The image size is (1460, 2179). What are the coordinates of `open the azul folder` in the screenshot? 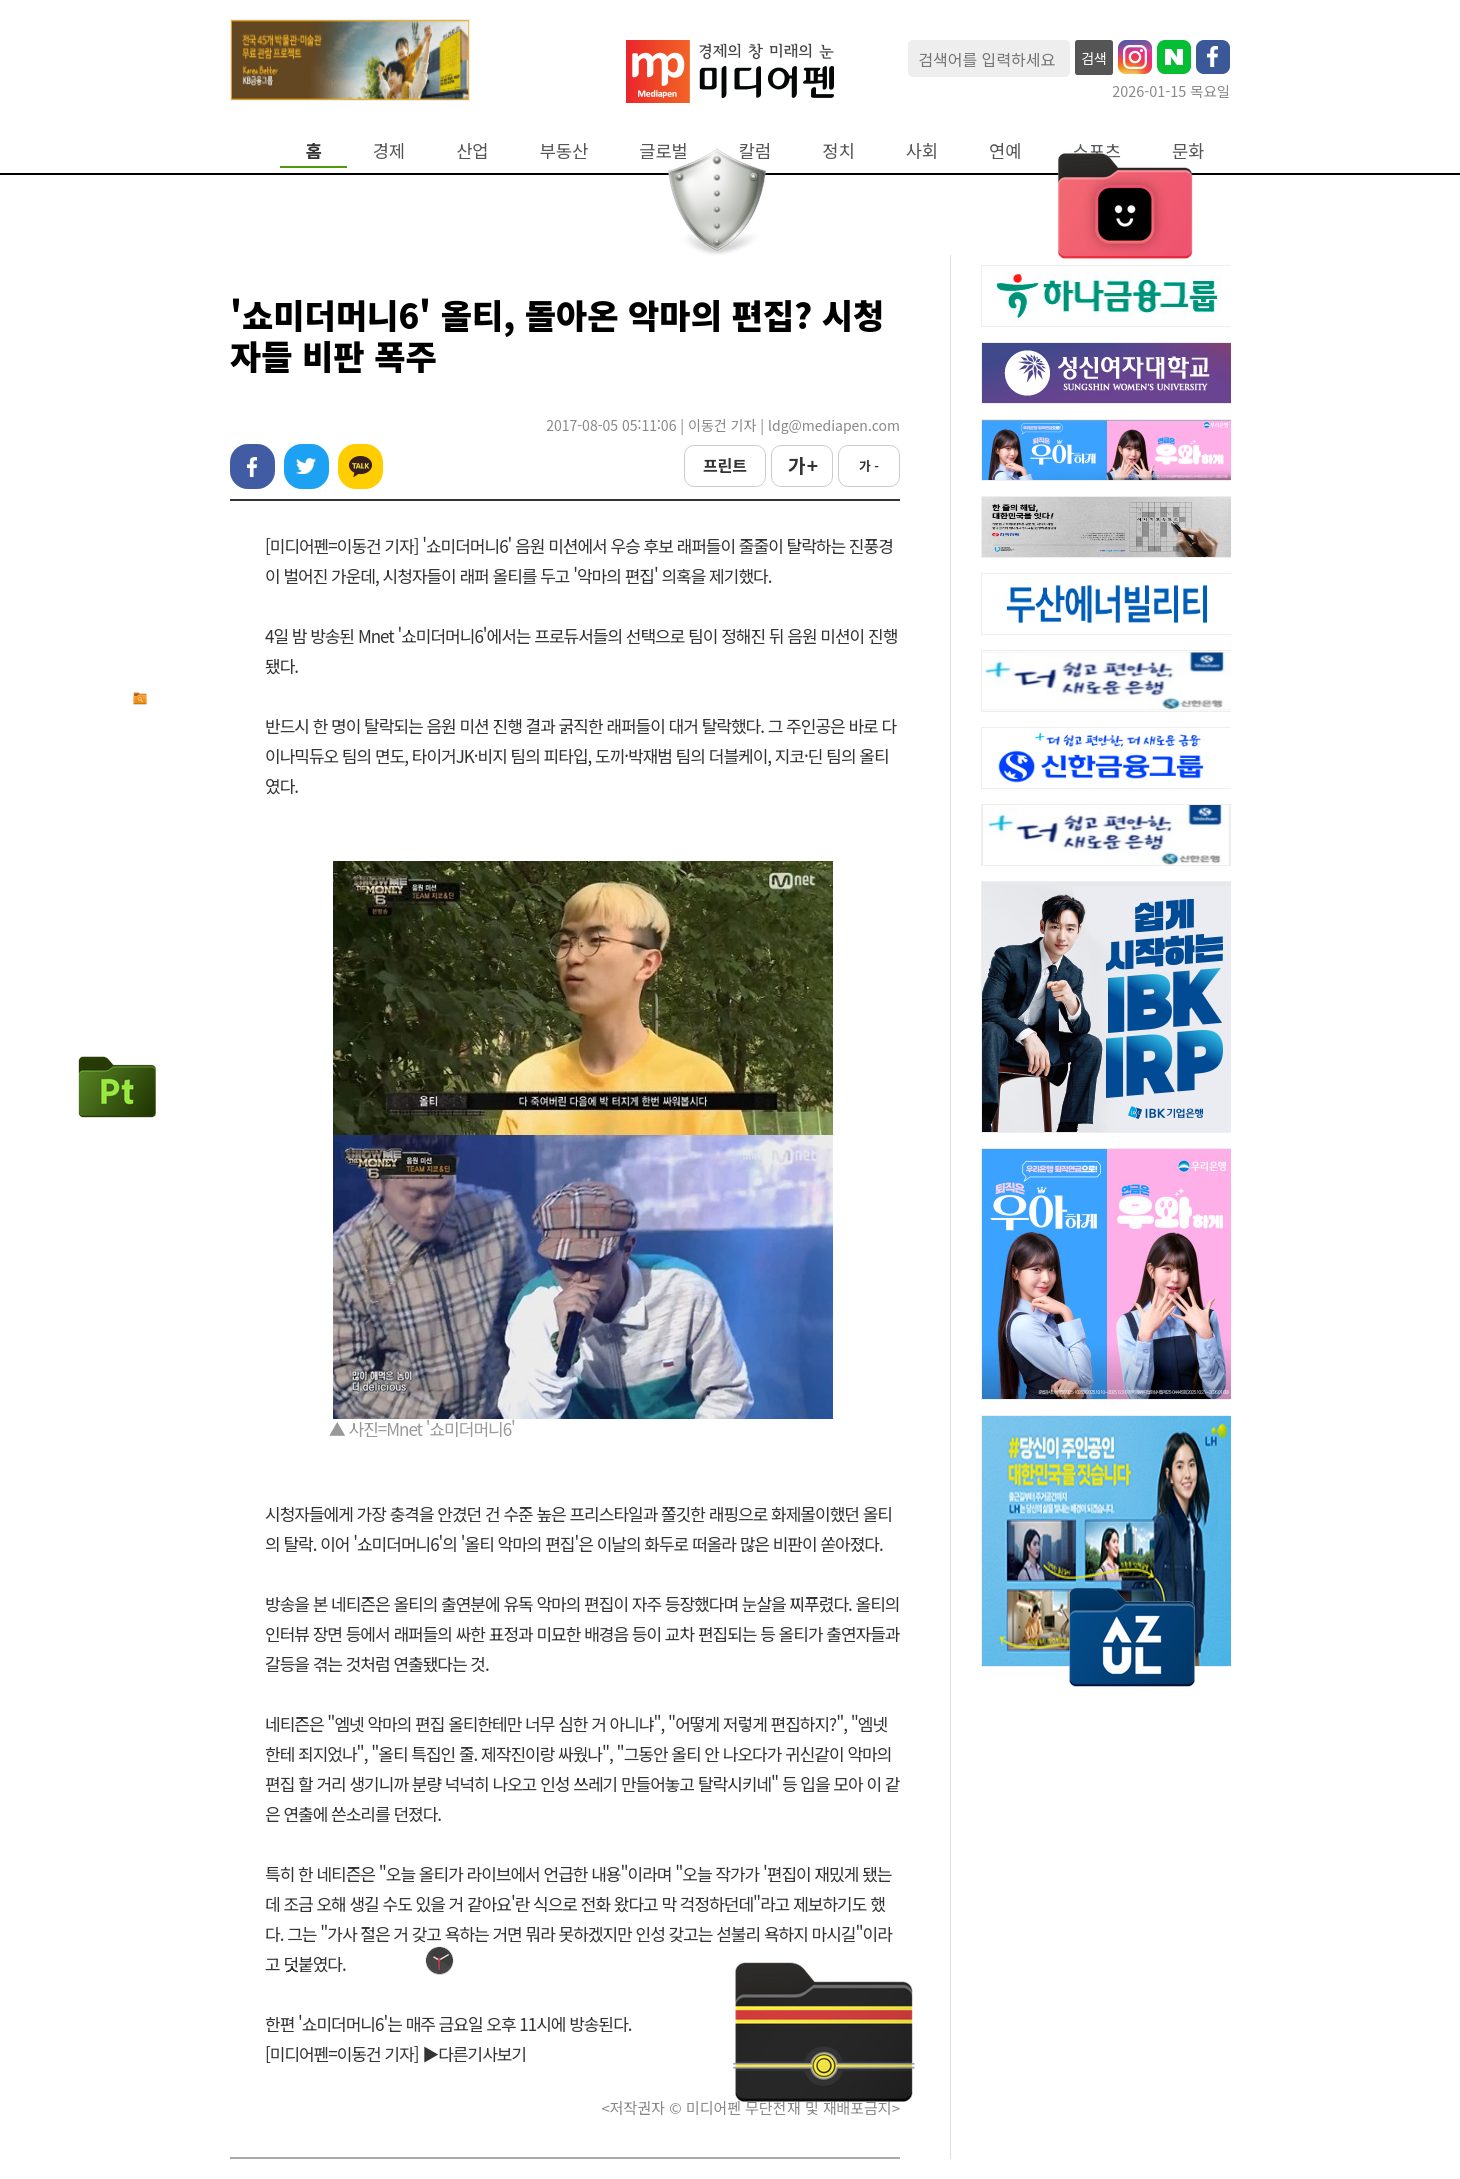 It's located at (1131, 1640).